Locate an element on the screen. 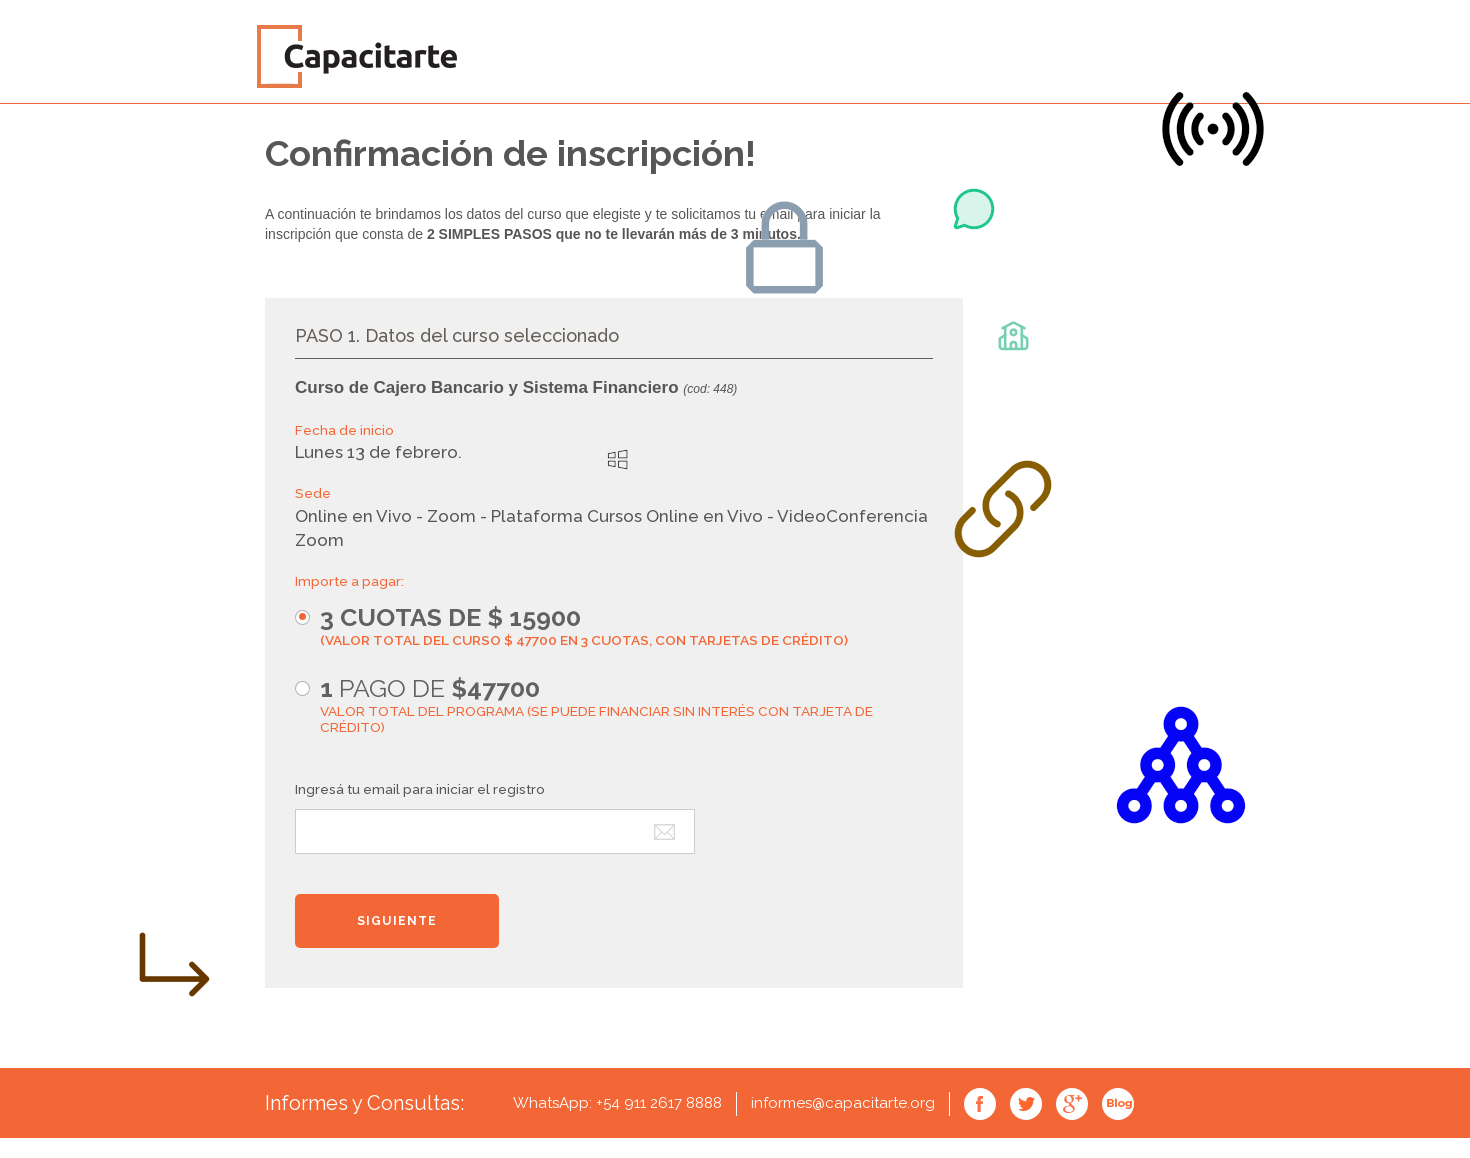 This screenshot has height=1158, width=1470. access education or school-related features is located at coordinates (1013, 336).